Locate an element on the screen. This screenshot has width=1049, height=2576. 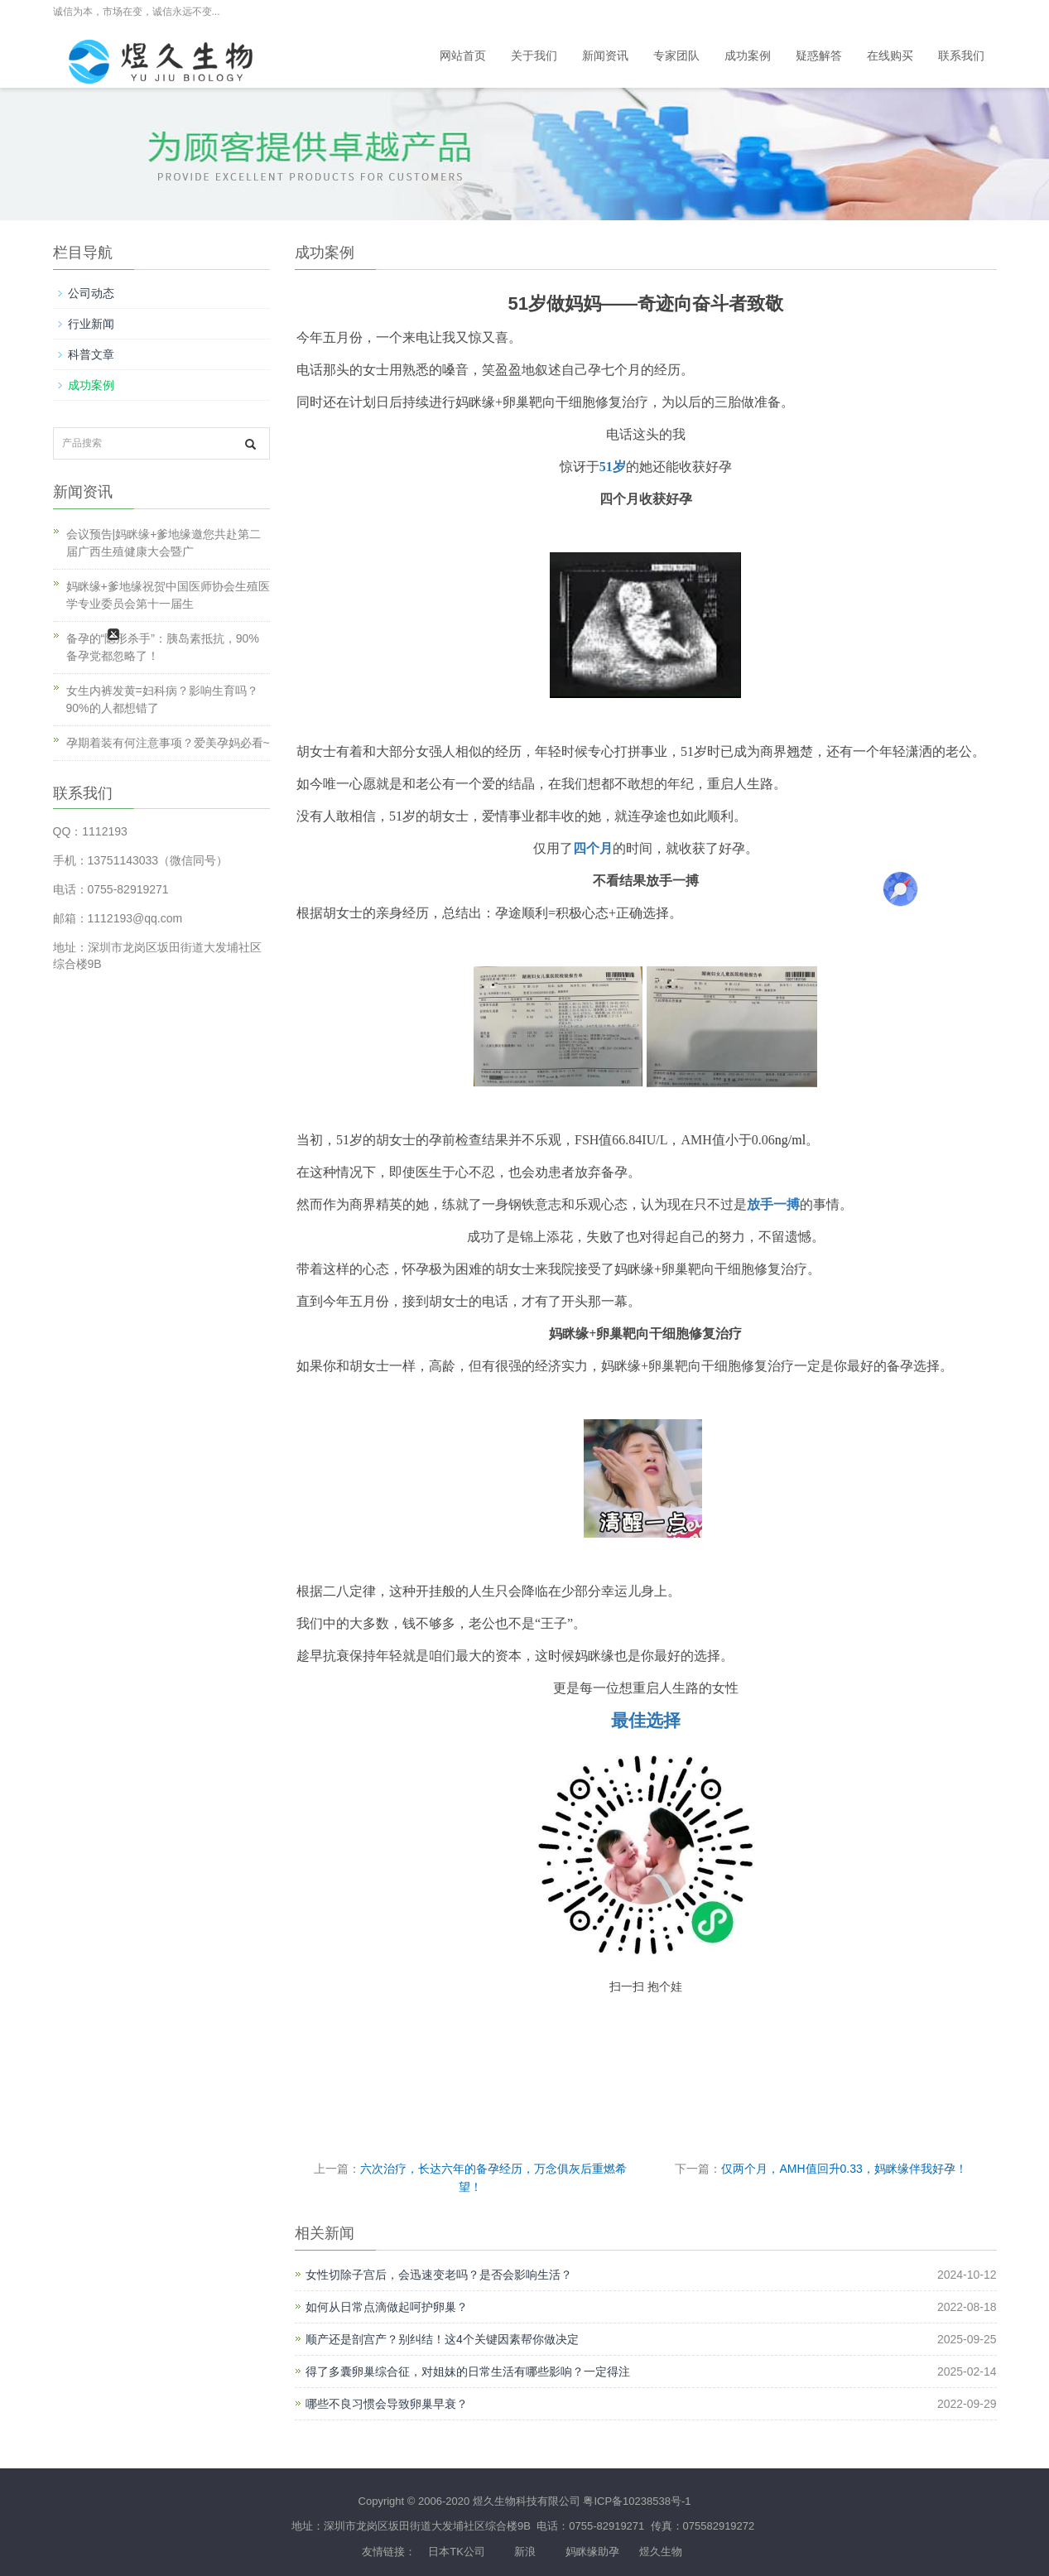
open gnome web browser (epiphany) is located at coordinates (900, 888).